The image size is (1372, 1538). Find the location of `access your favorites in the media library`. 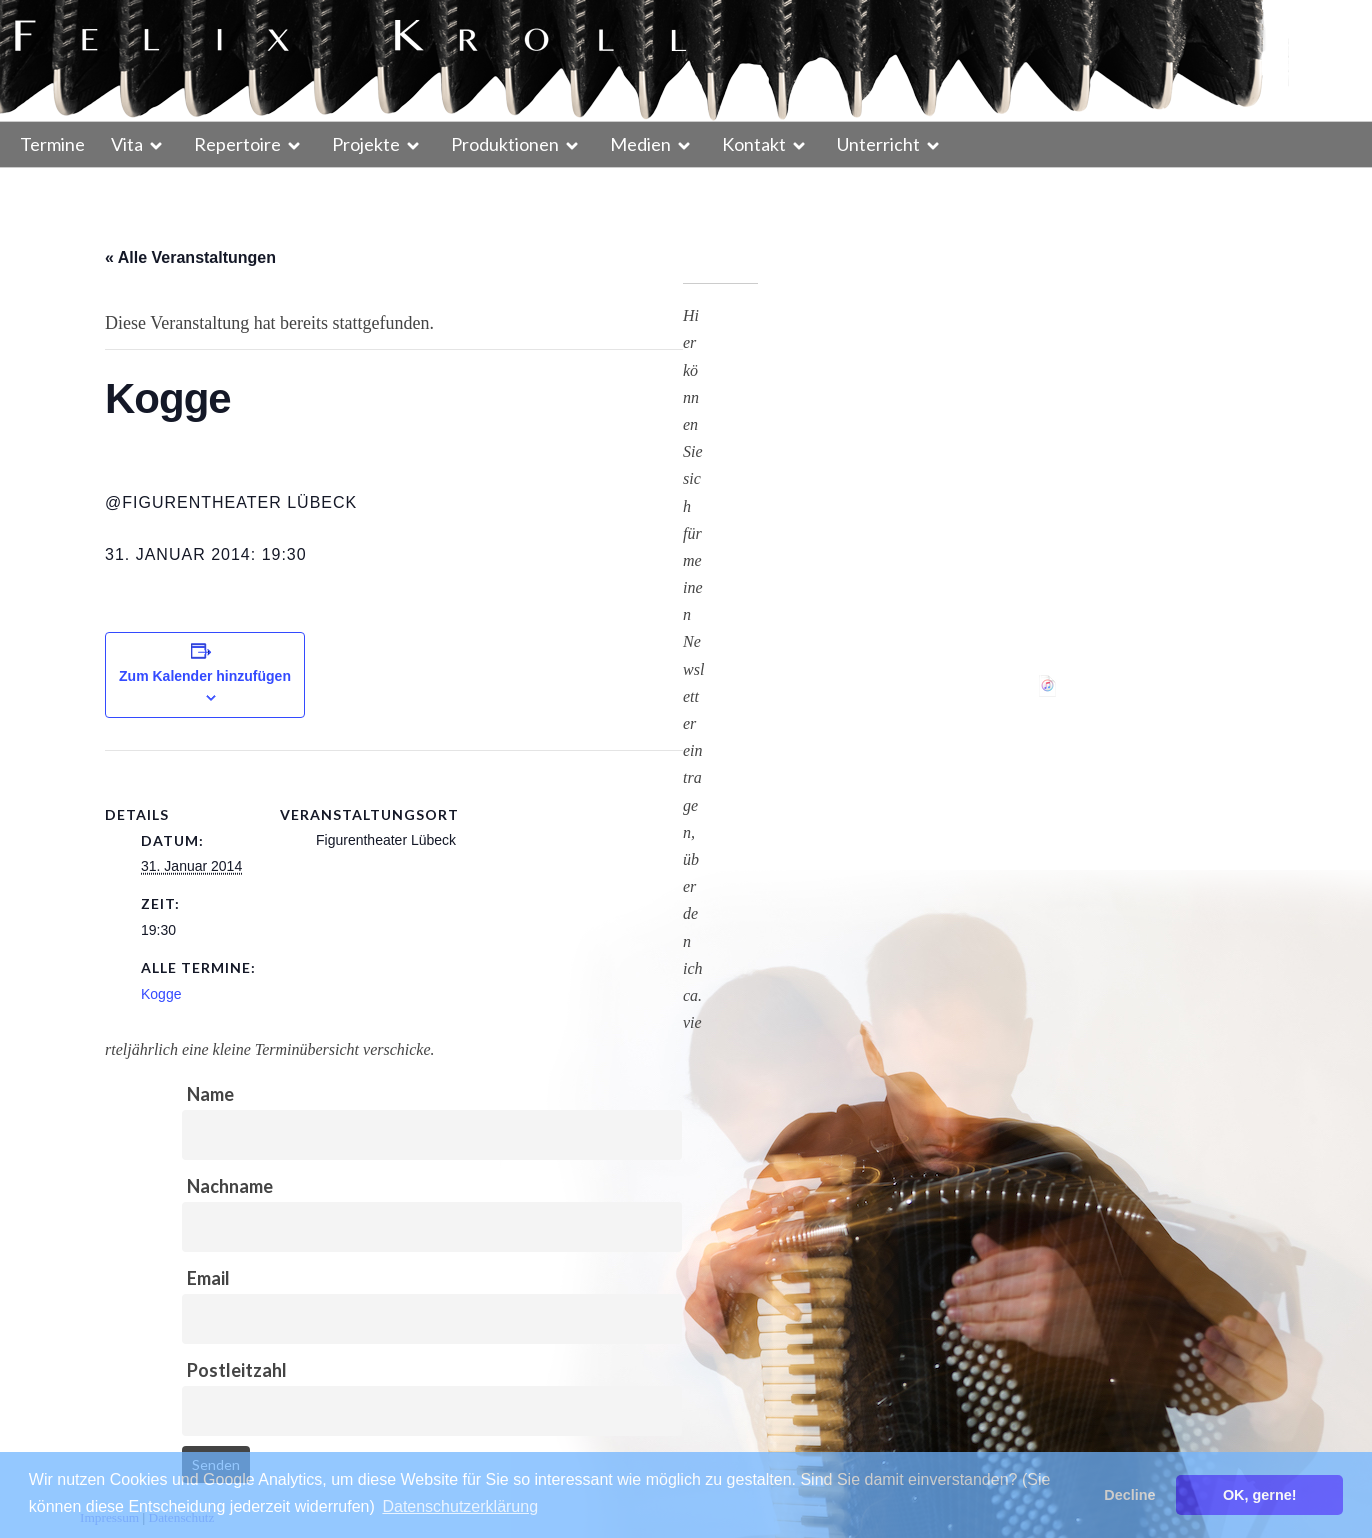

access your favorites in the media library is located at coordinates (1333, 844).